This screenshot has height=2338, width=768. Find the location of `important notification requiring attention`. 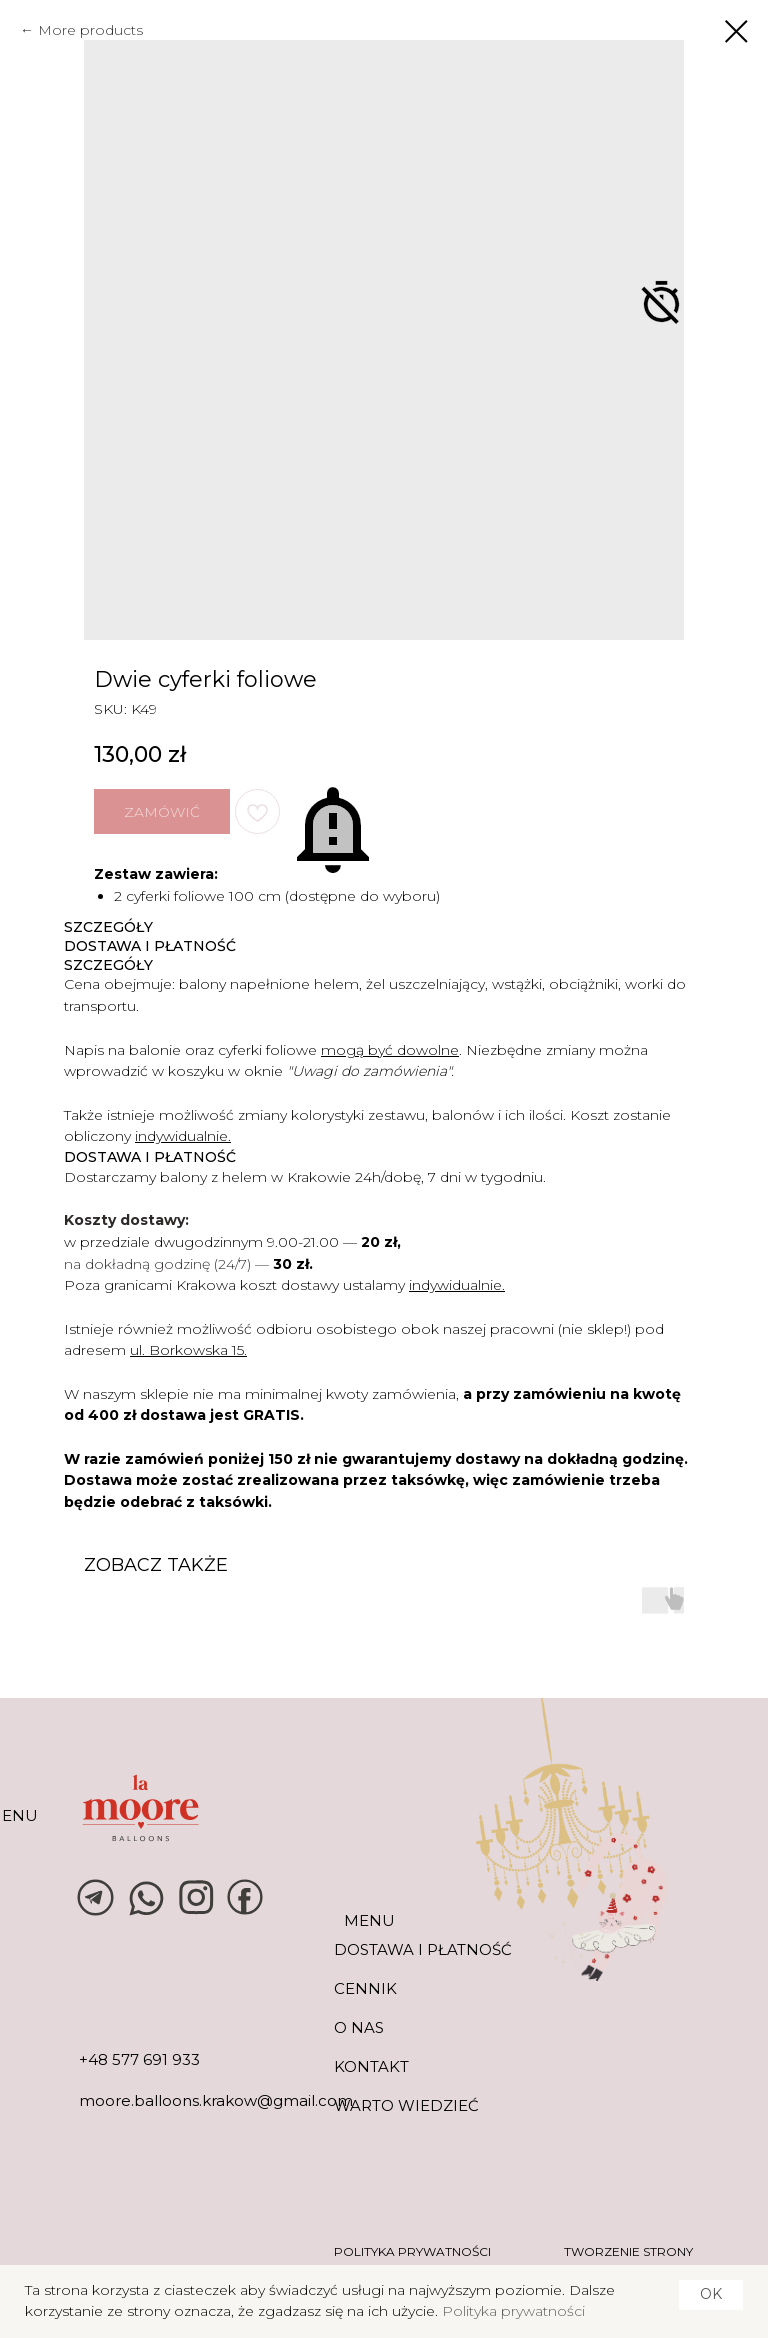

important notification requiring attention is located at coordinates (333, 829).